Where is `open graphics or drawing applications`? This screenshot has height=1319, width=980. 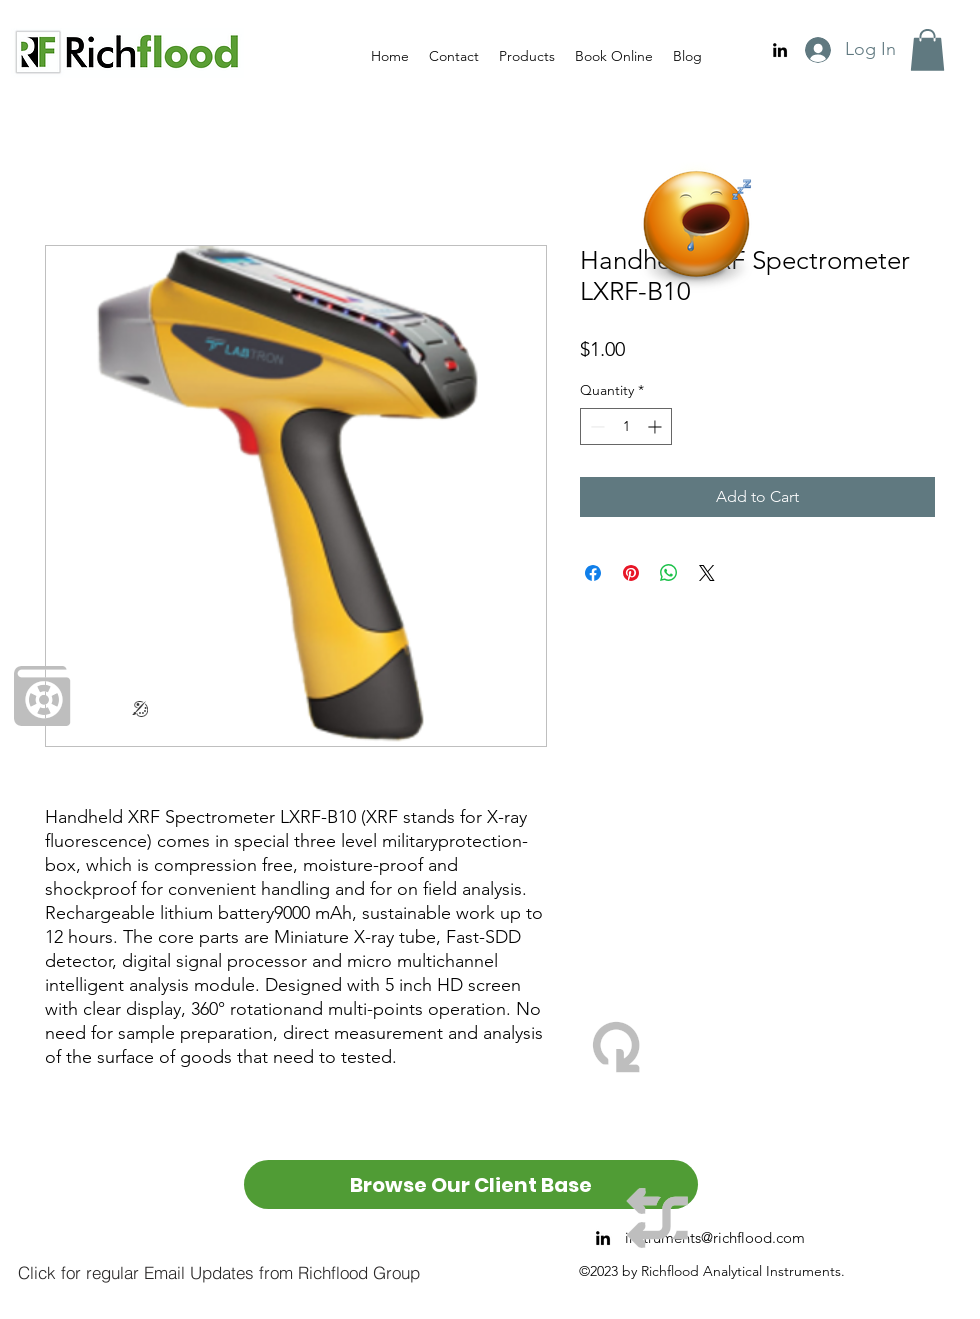 open graphics or drawing applications is located at coordinates (140, 709).